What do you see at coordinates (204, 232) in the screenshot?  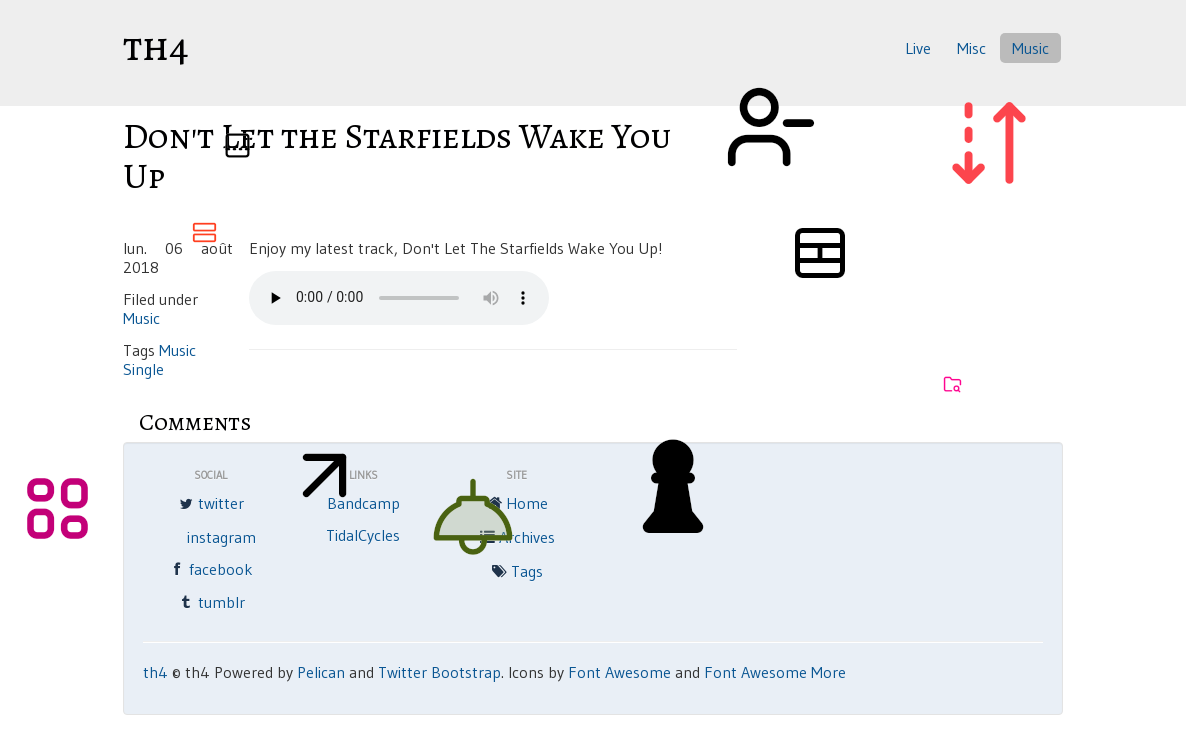 I see `switch to row view layout` at bounding box center [204, 232].